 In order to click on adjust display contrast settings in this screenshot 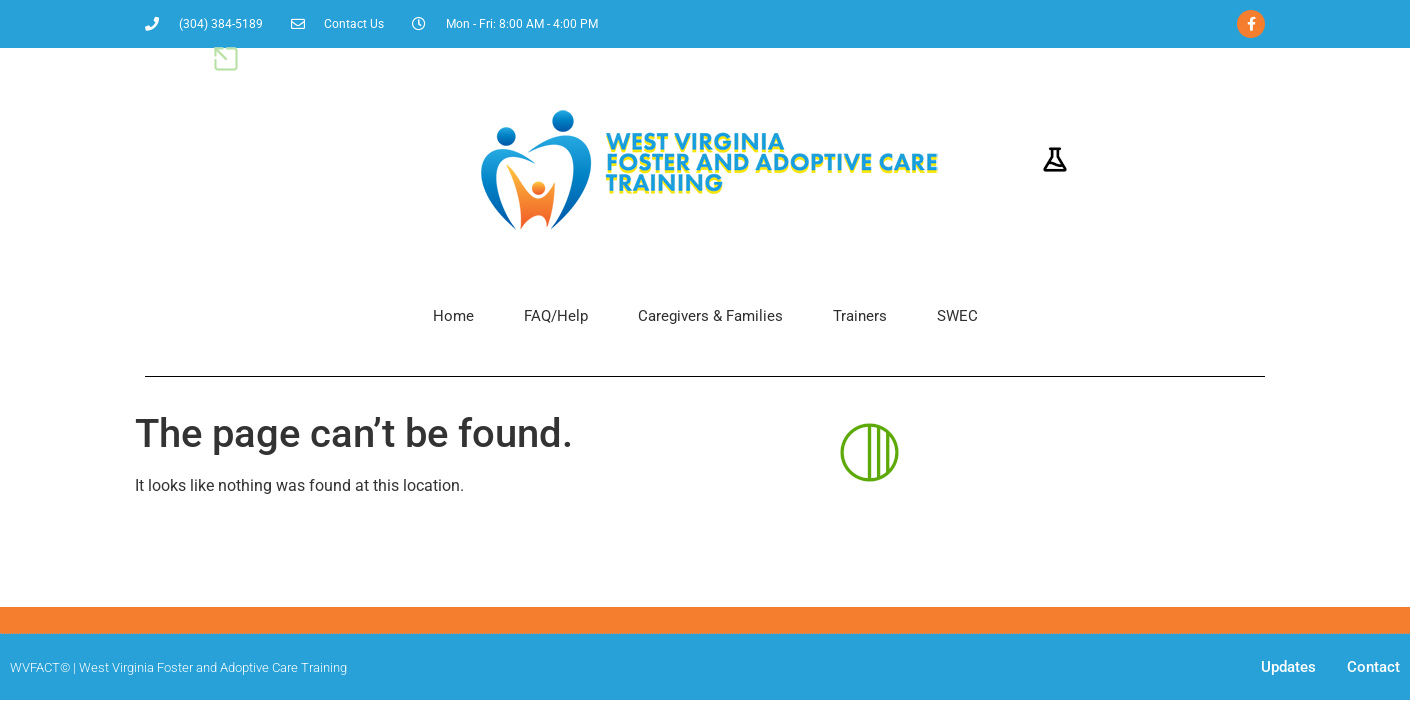, I will do `click(869, 452)`.